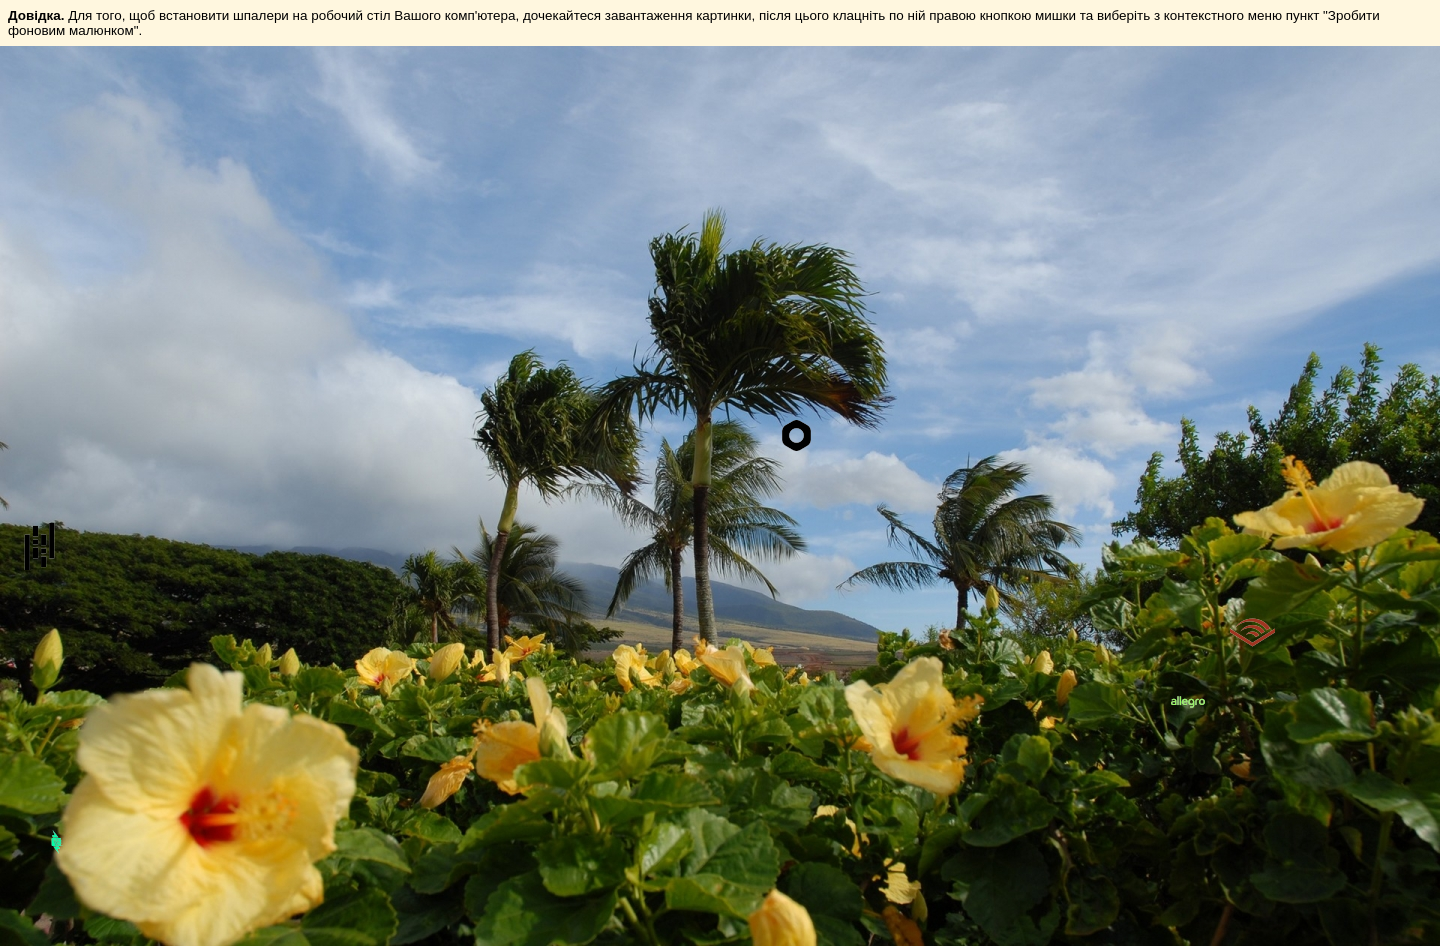 The height and width of the screenshot is (946, 1440). Describe the element at coordinates (57, 842) in the screenshot. I see `pantheon website hosting platform logo` at that location.